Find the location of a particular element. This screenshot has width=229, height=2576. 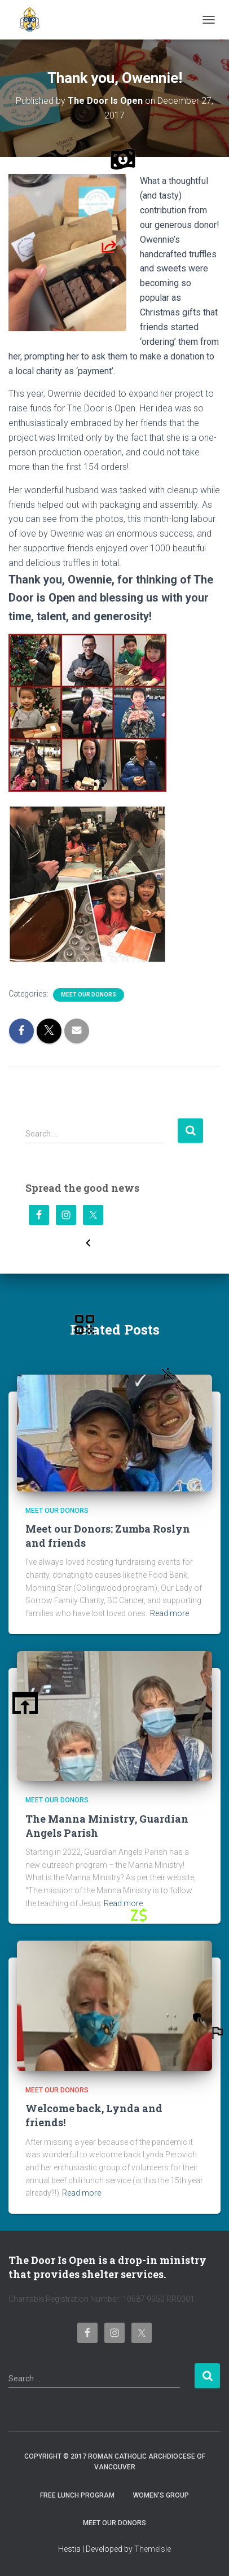

open link in browser is located at coordinates (25, 1702).